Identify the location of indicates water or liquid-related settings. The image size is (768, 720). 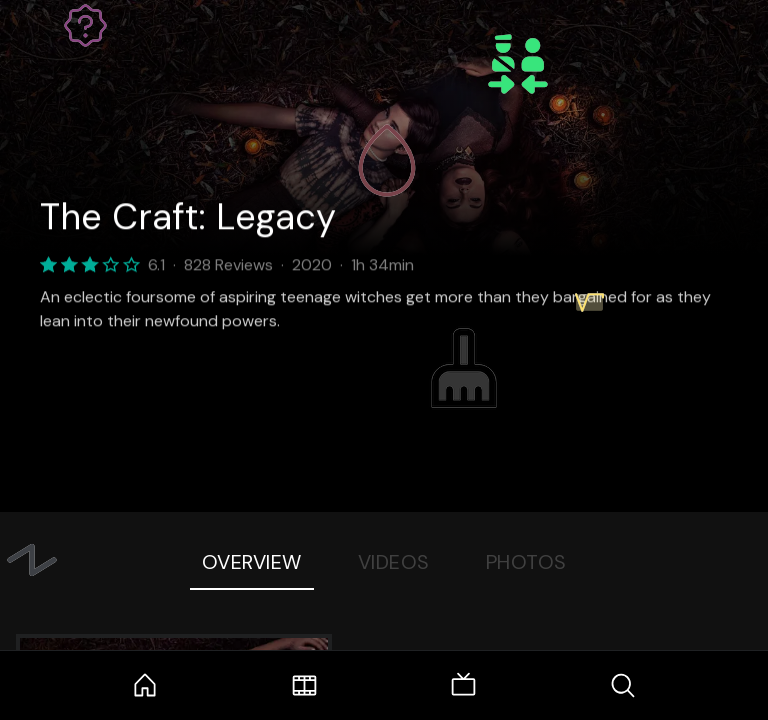
(387, 163).